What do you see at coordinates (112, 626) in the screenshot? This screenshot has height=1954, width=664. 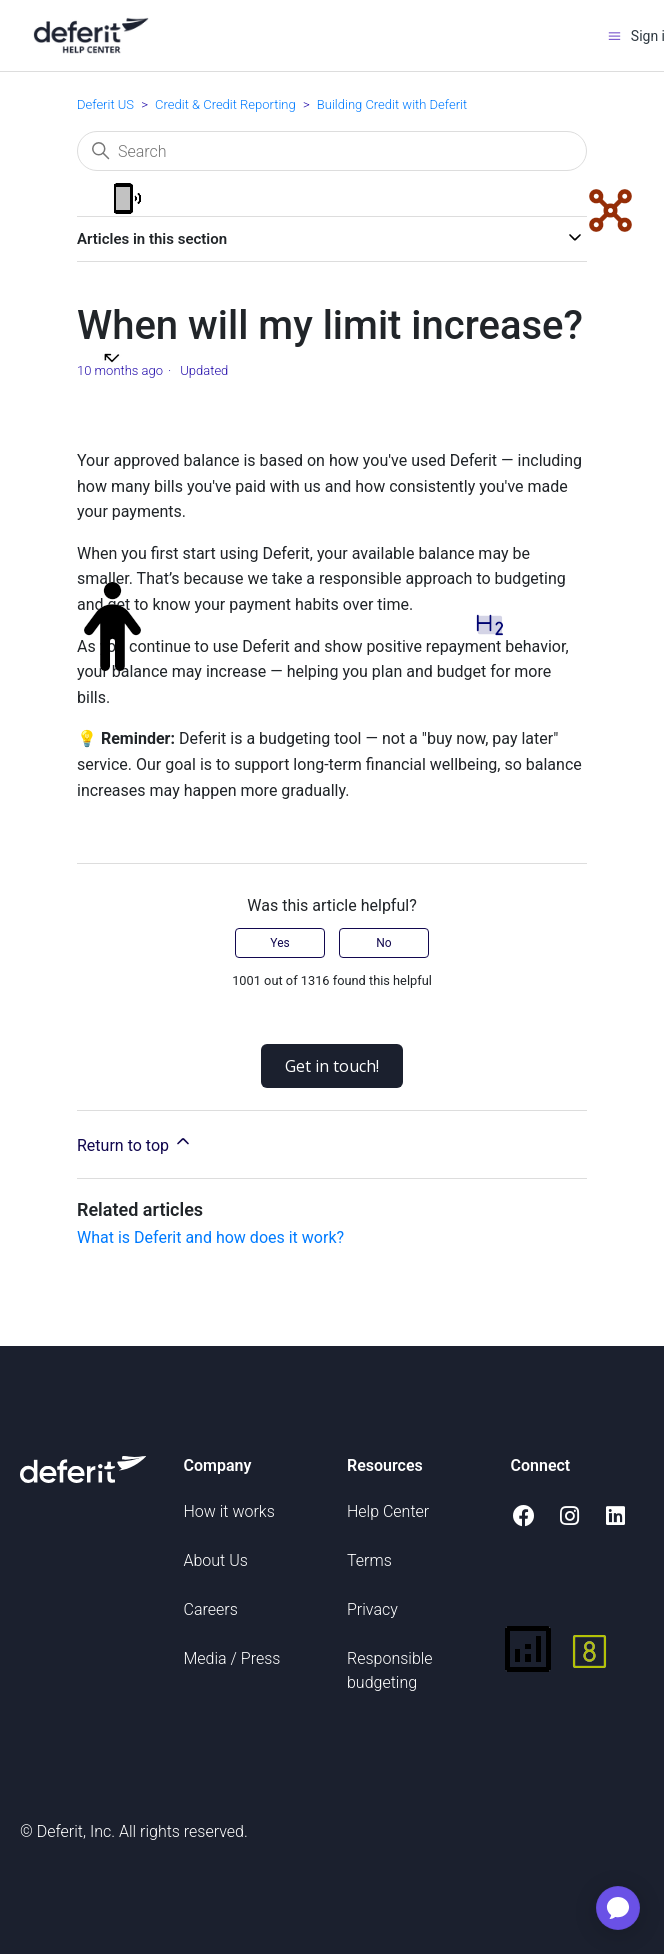 I see `view your profile` at bounding box center [112, 626].